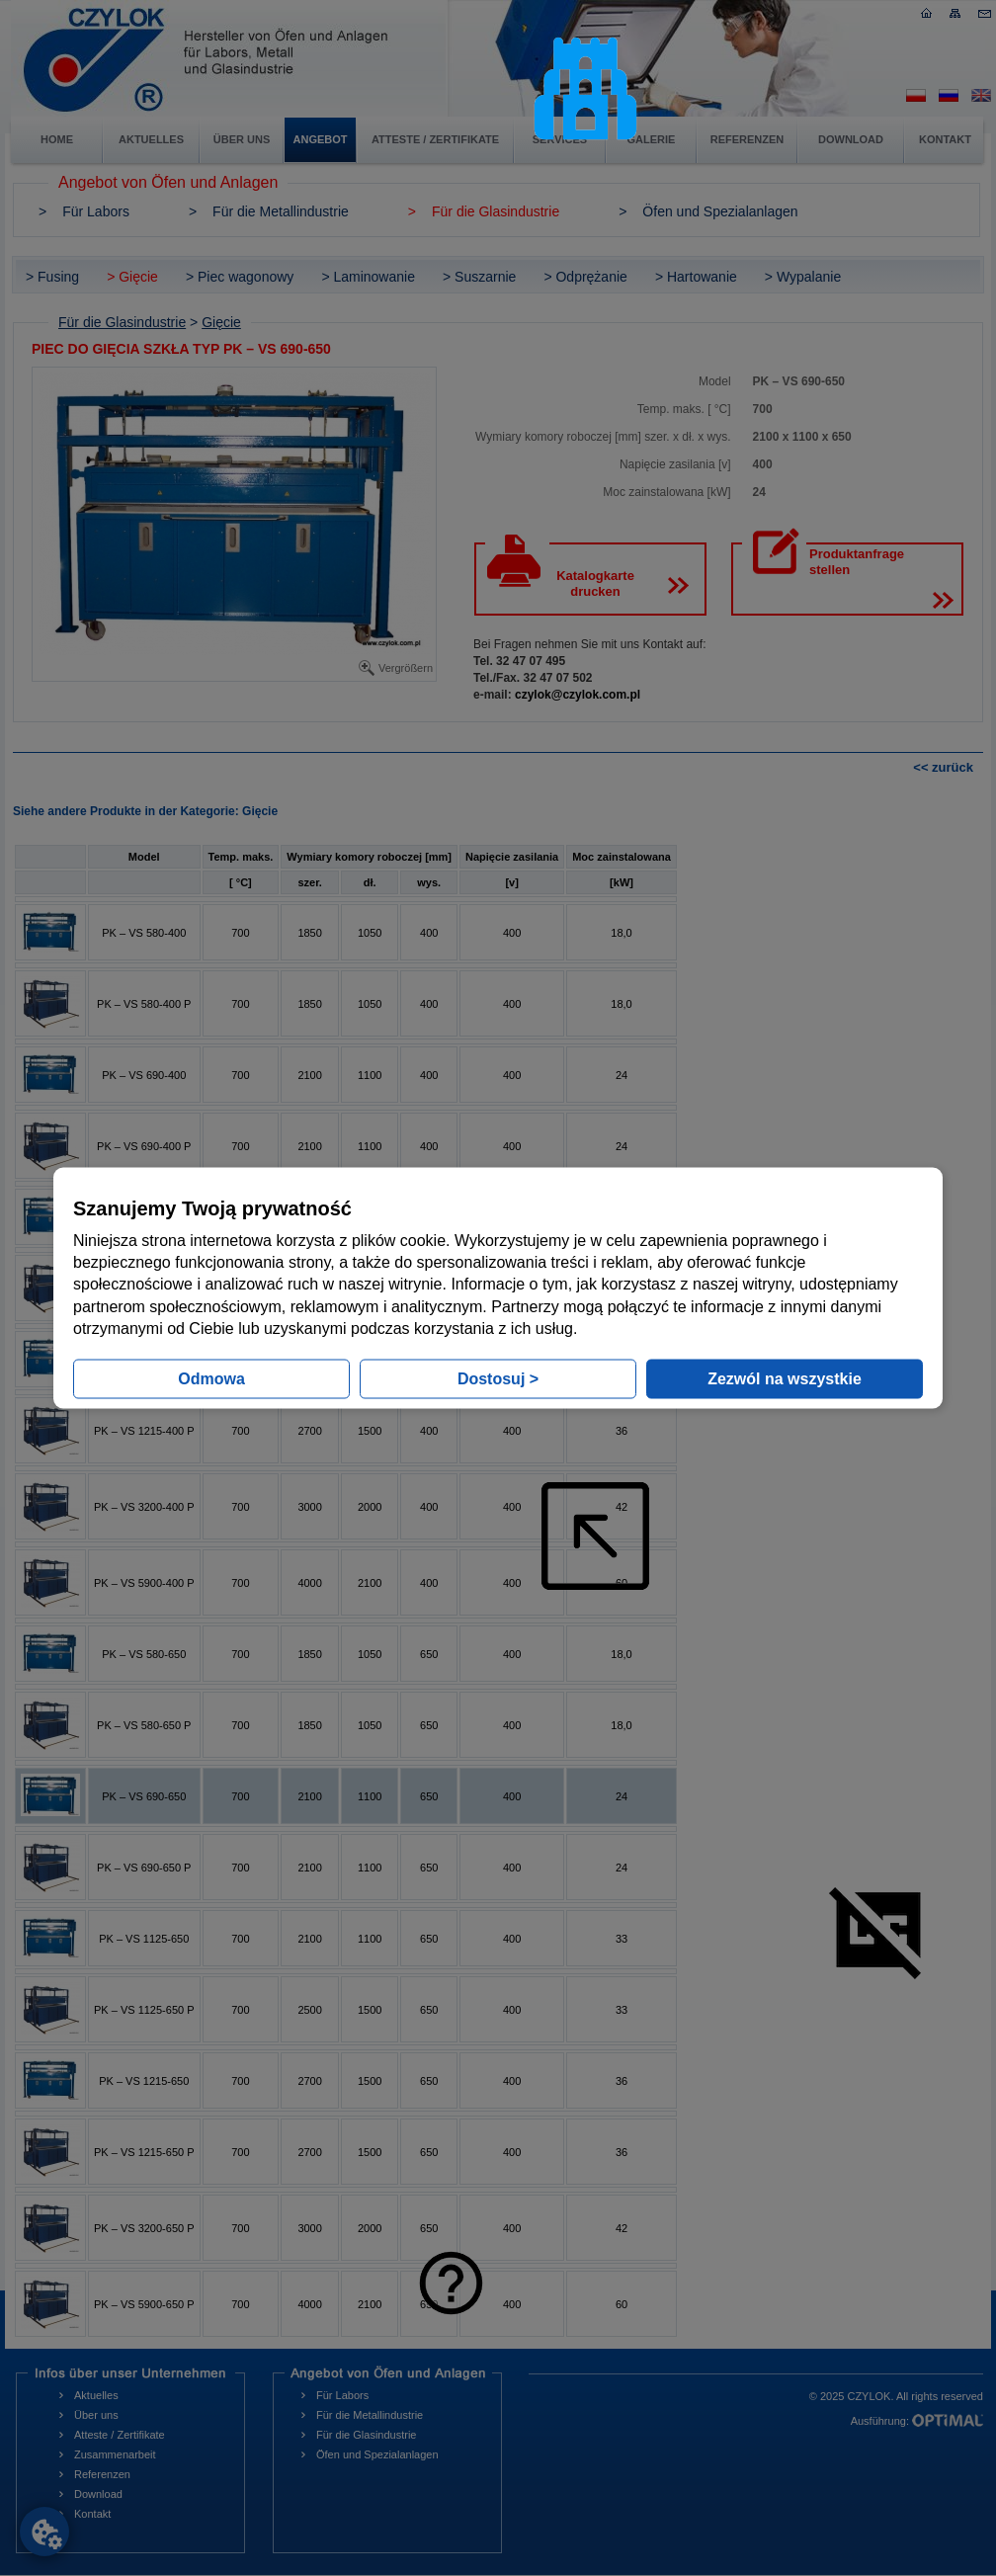  I want to click on closed captions are disabled, so click(878, 1930).